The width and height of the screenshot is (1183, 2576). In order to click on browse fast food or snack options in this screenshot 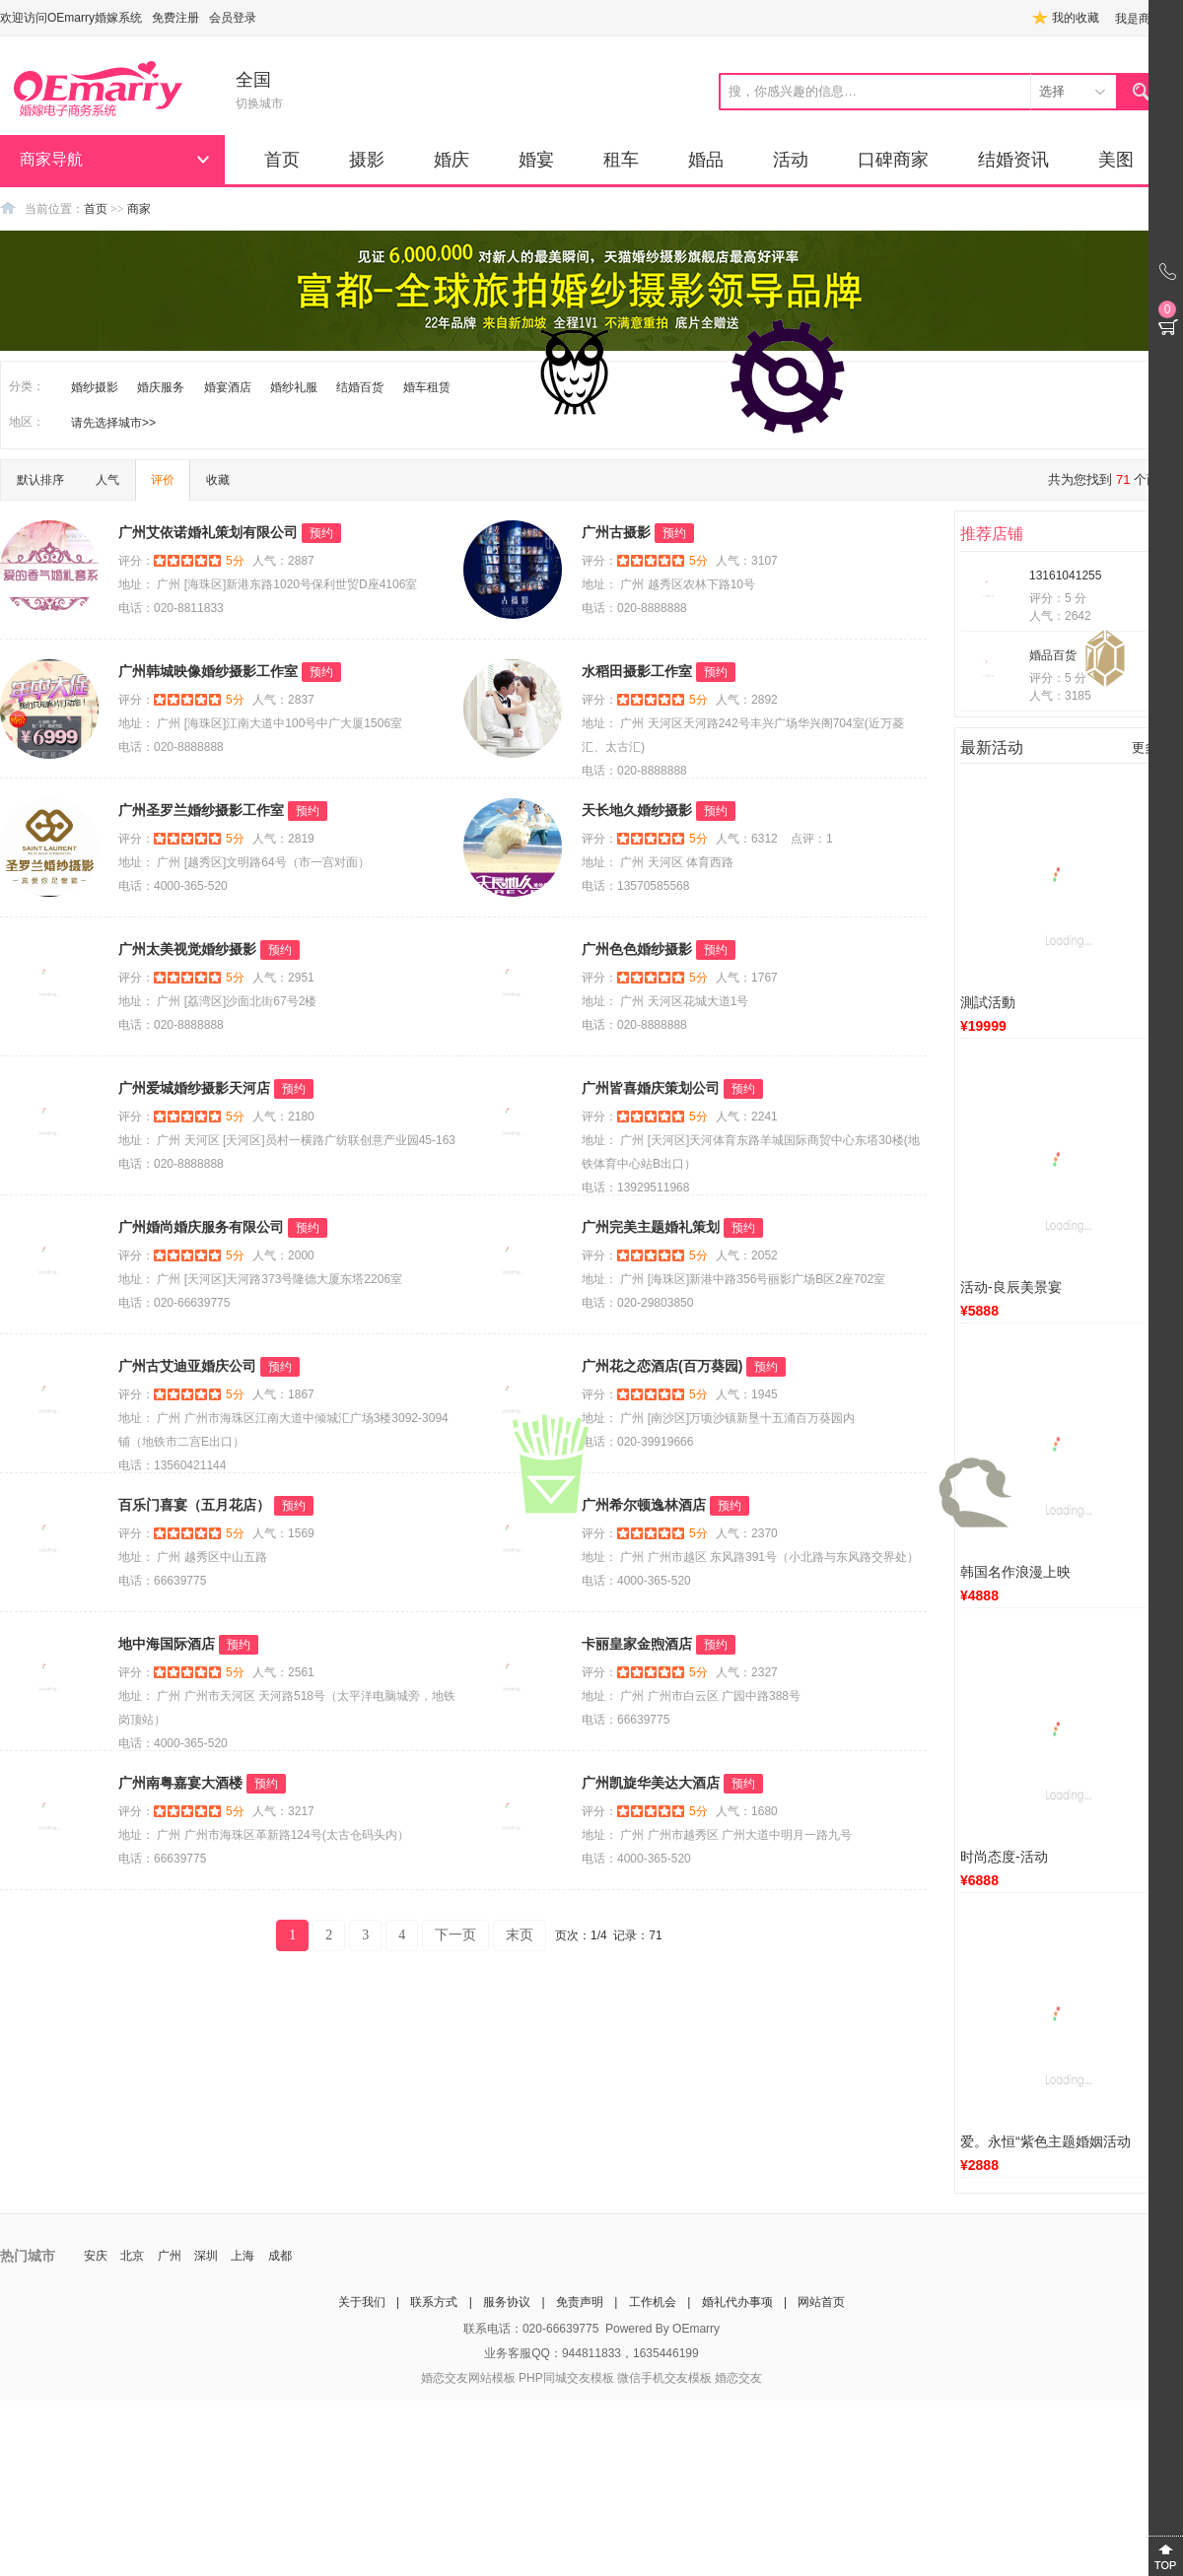, I will do `click(551, 1464)`.